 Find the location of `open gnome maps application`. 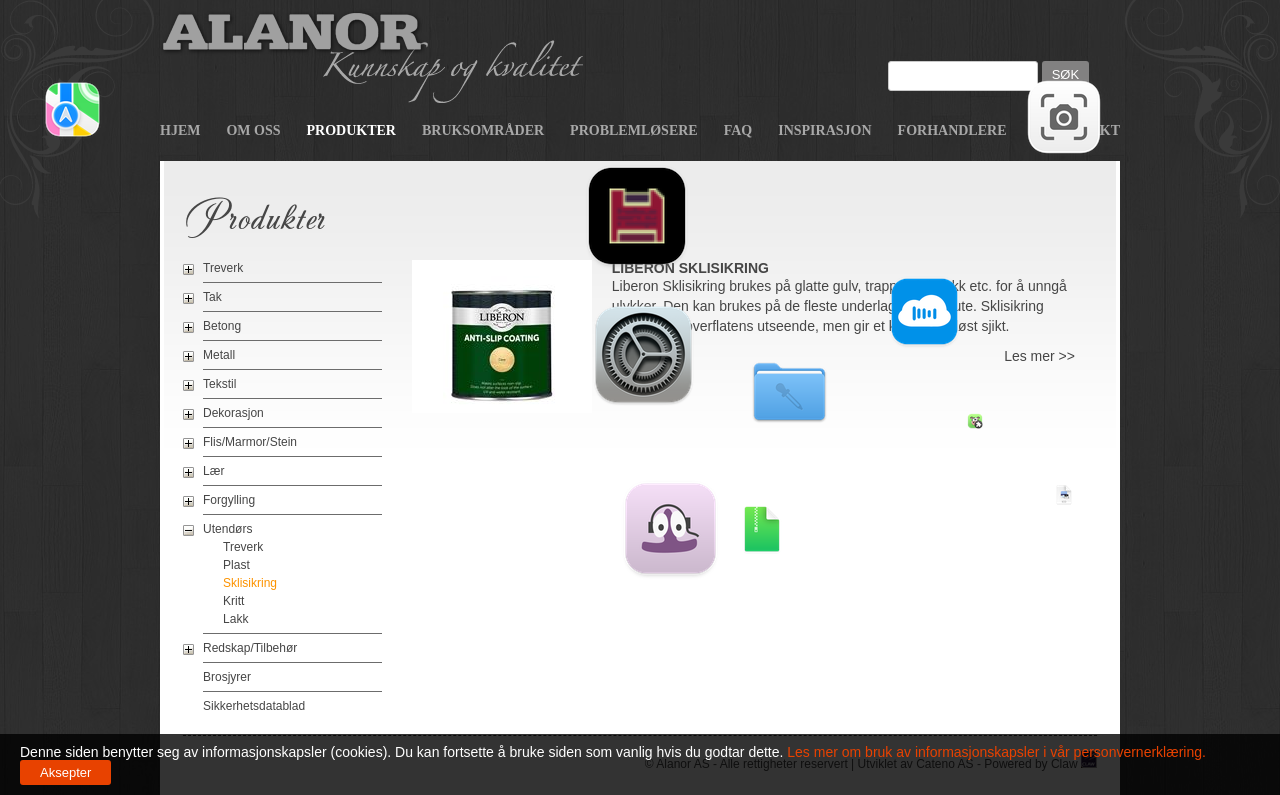

open gnome maps application is located at coordinates (72, 109).